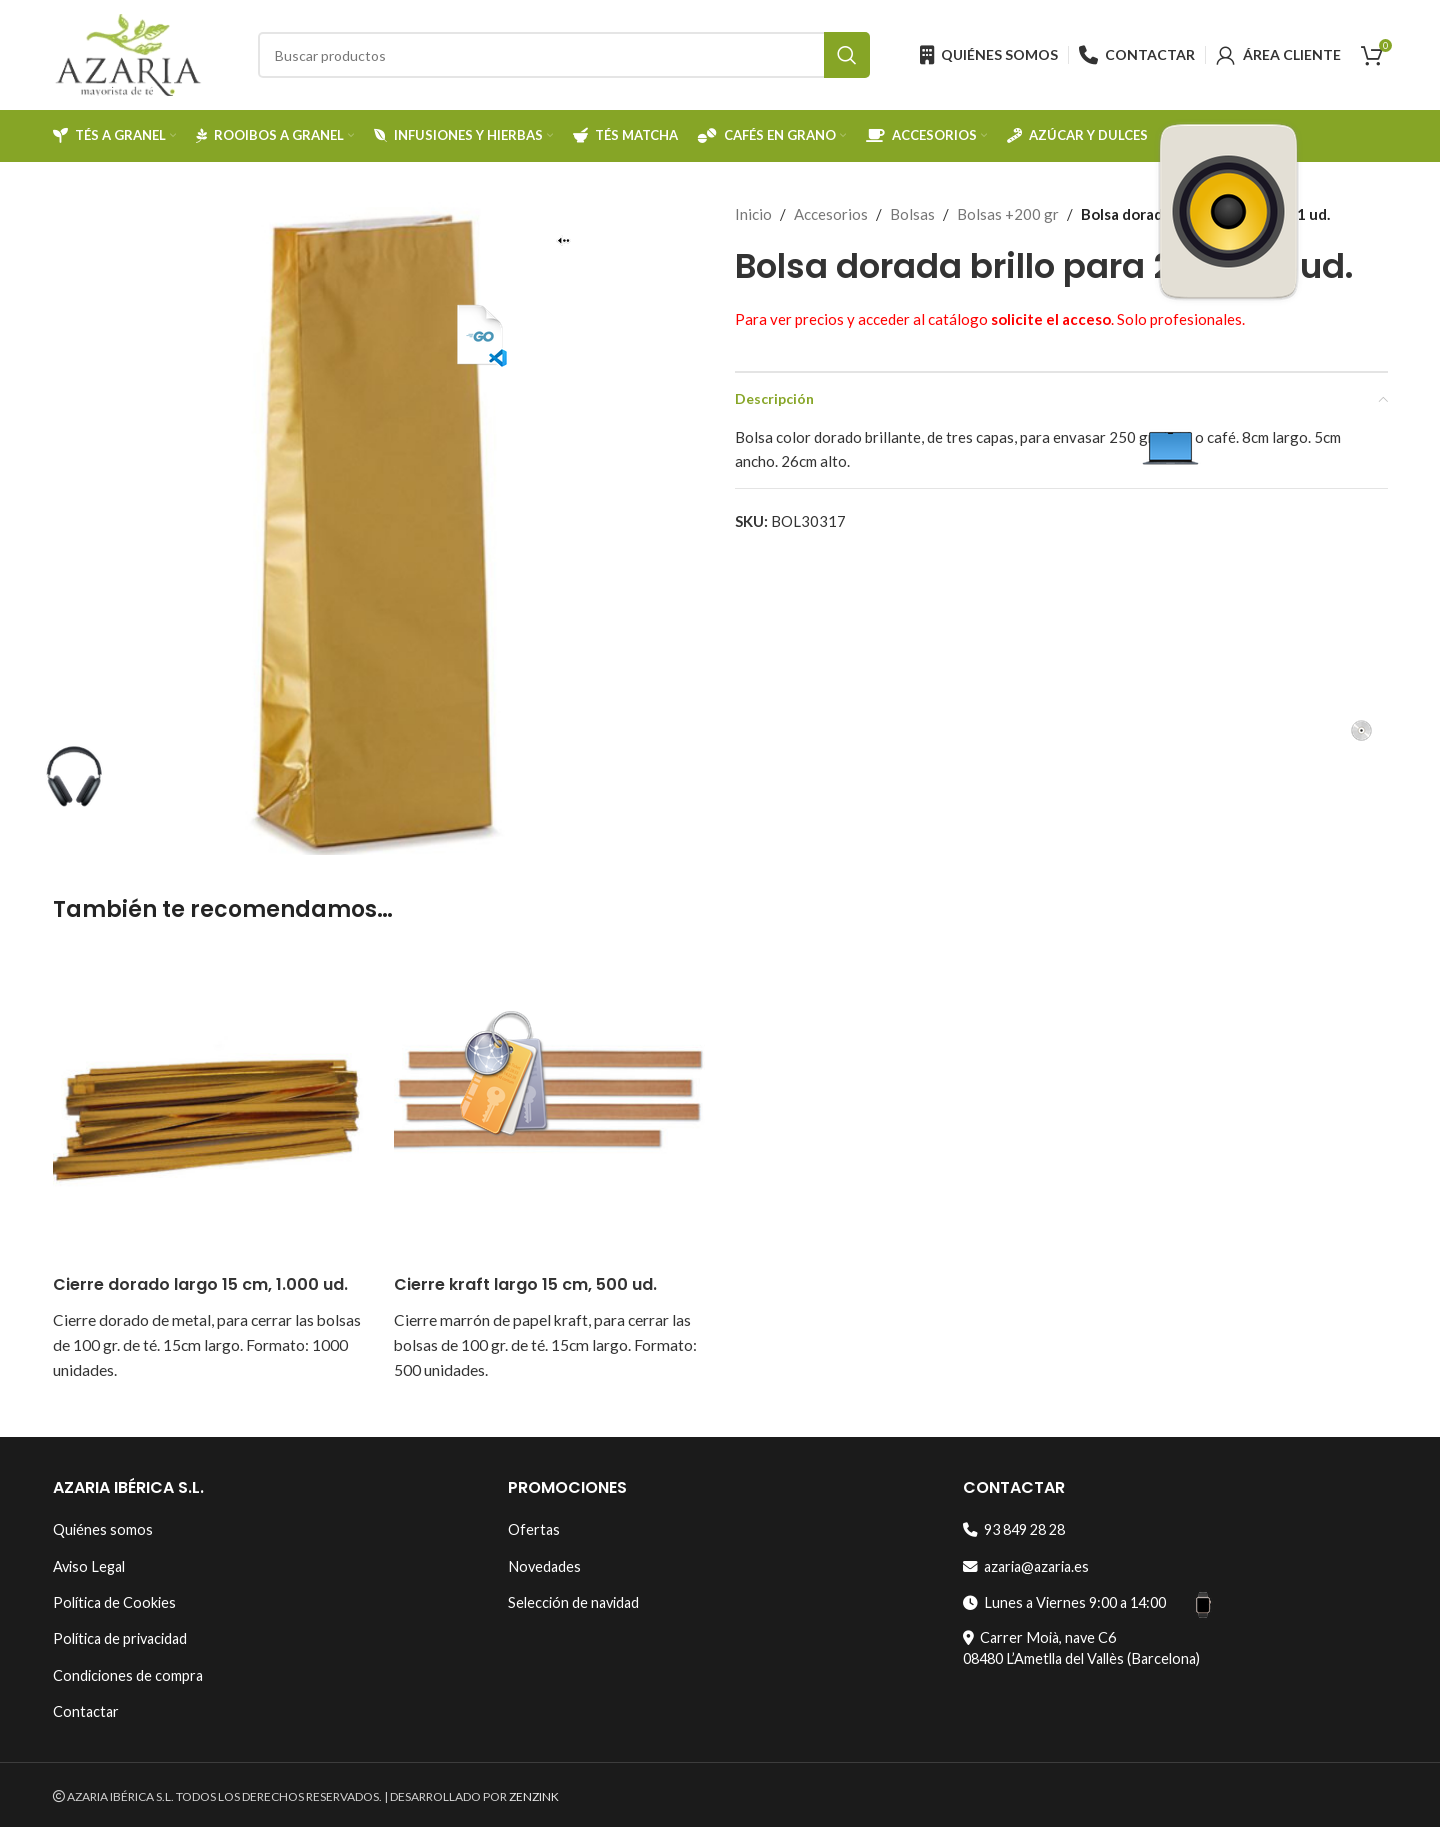 The height and width of the screenshot is (1827, 1440). I want to click on open a Go language file in Visual Studio Code, so click(480, 336).